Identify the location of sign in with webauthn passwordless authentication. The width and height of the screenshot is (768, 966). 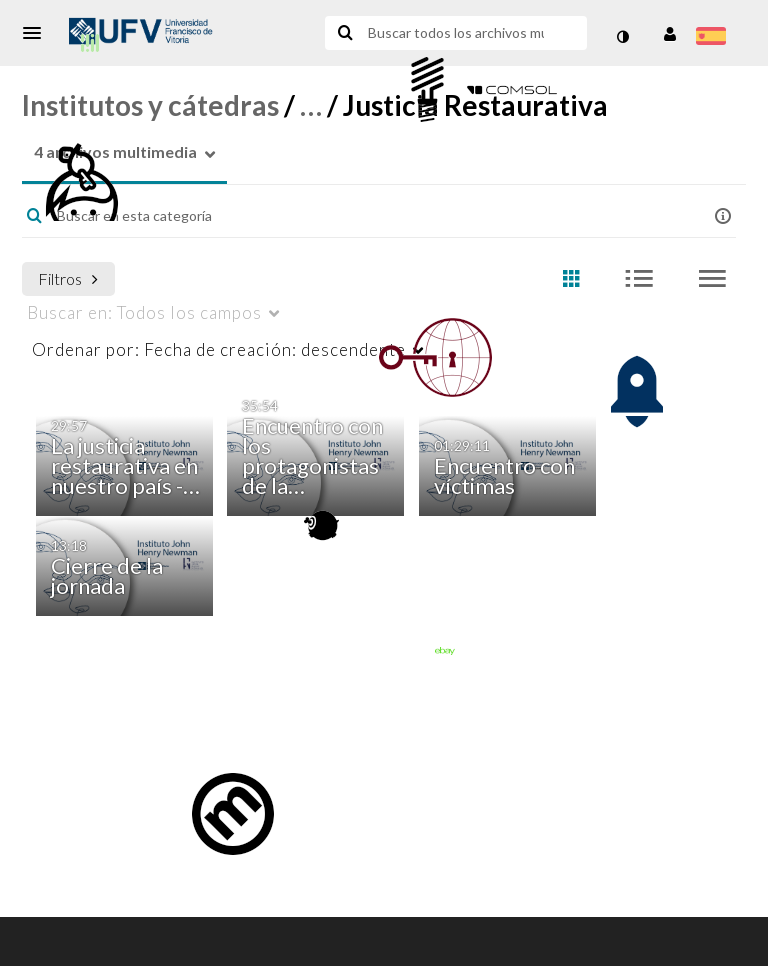
(435, 357).